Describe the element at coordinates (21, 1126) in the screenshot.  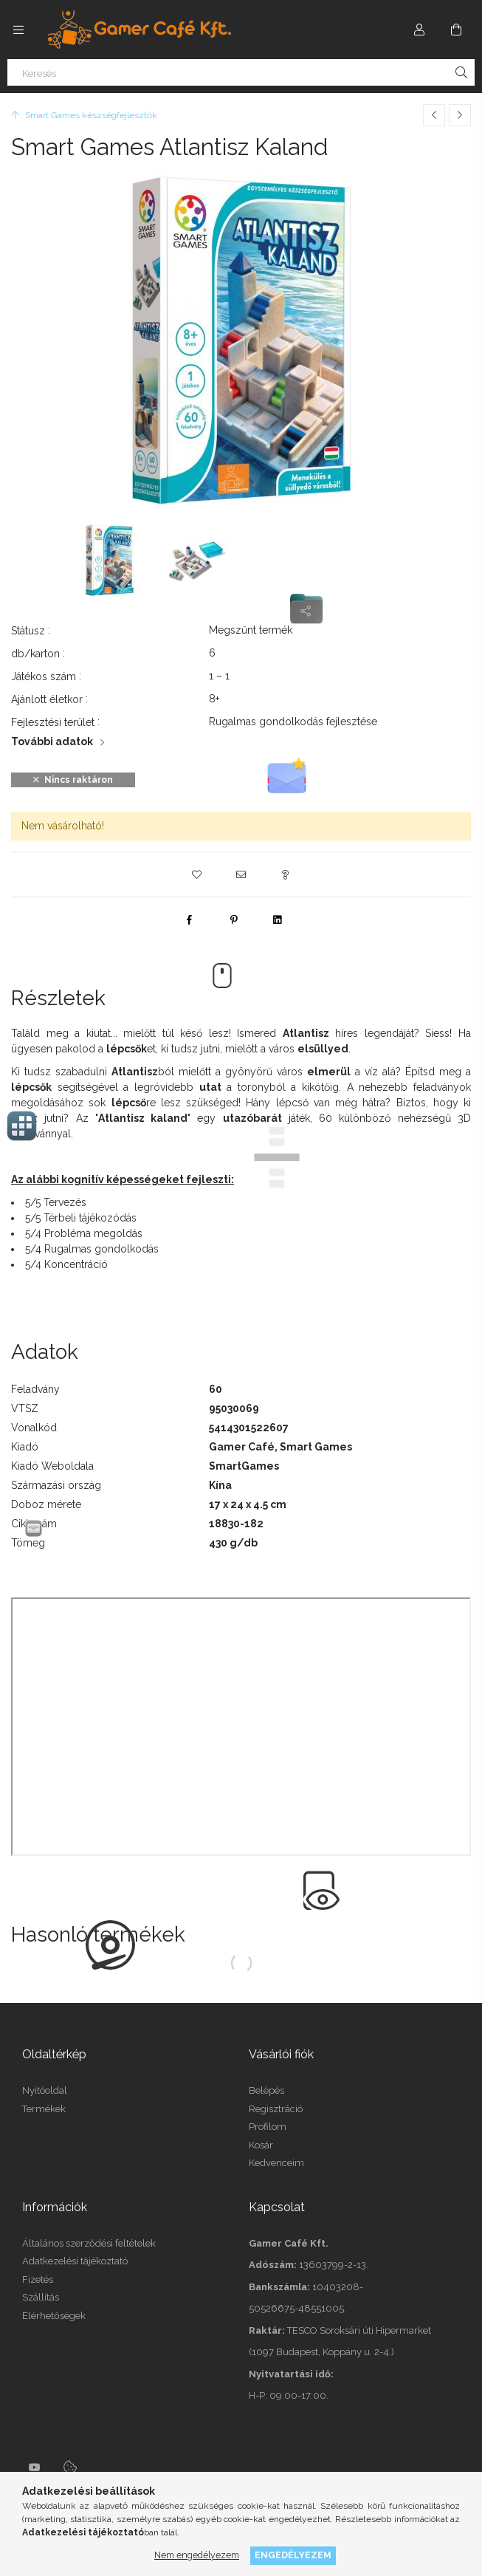
I see `open stata statistical software` at that location.